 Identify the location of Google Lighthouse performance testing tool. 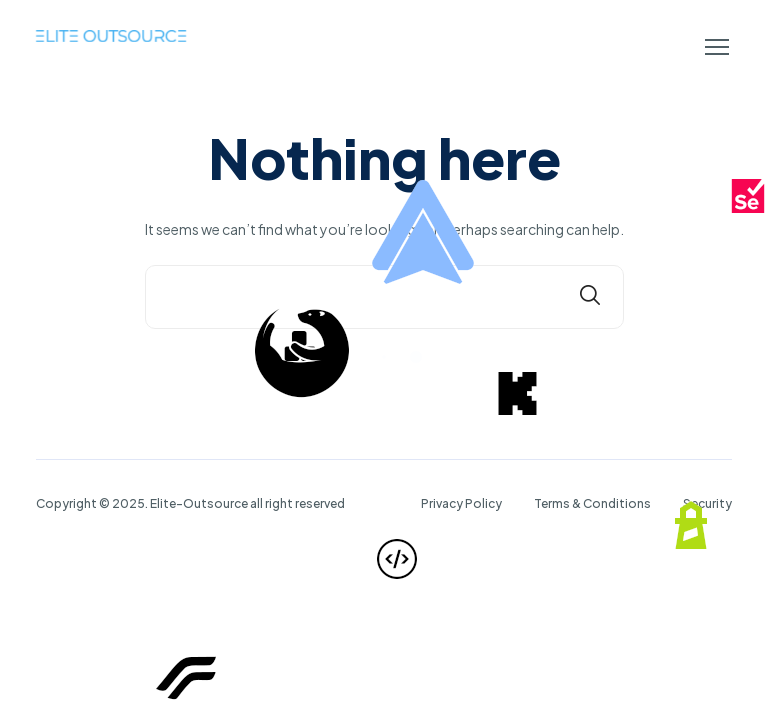
(691, 525).